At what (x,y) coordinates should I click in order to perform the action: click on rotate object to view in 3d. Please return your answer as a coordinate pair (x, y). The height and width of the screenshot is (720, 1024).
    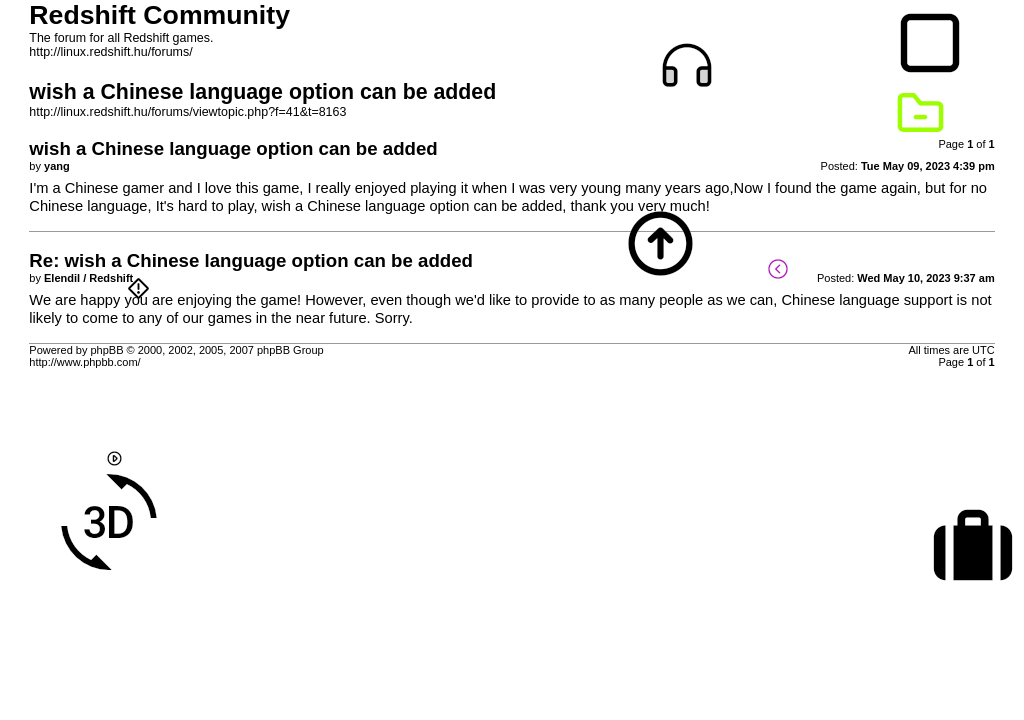
    Looking at the image, I should click on (109, 522).